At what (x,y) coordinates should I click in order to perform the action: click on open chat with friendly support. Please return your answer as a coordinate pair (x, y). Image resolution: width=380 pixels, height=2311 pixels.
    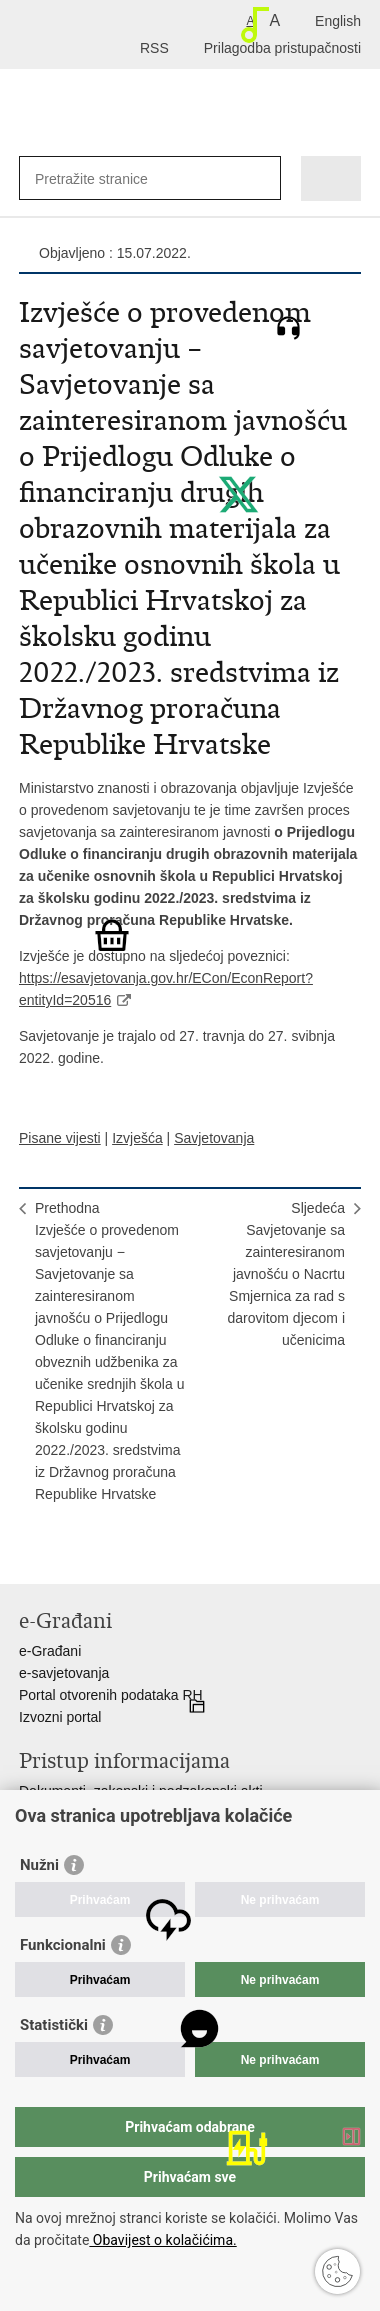
    Looking at the image, I should click on (199, 2028).